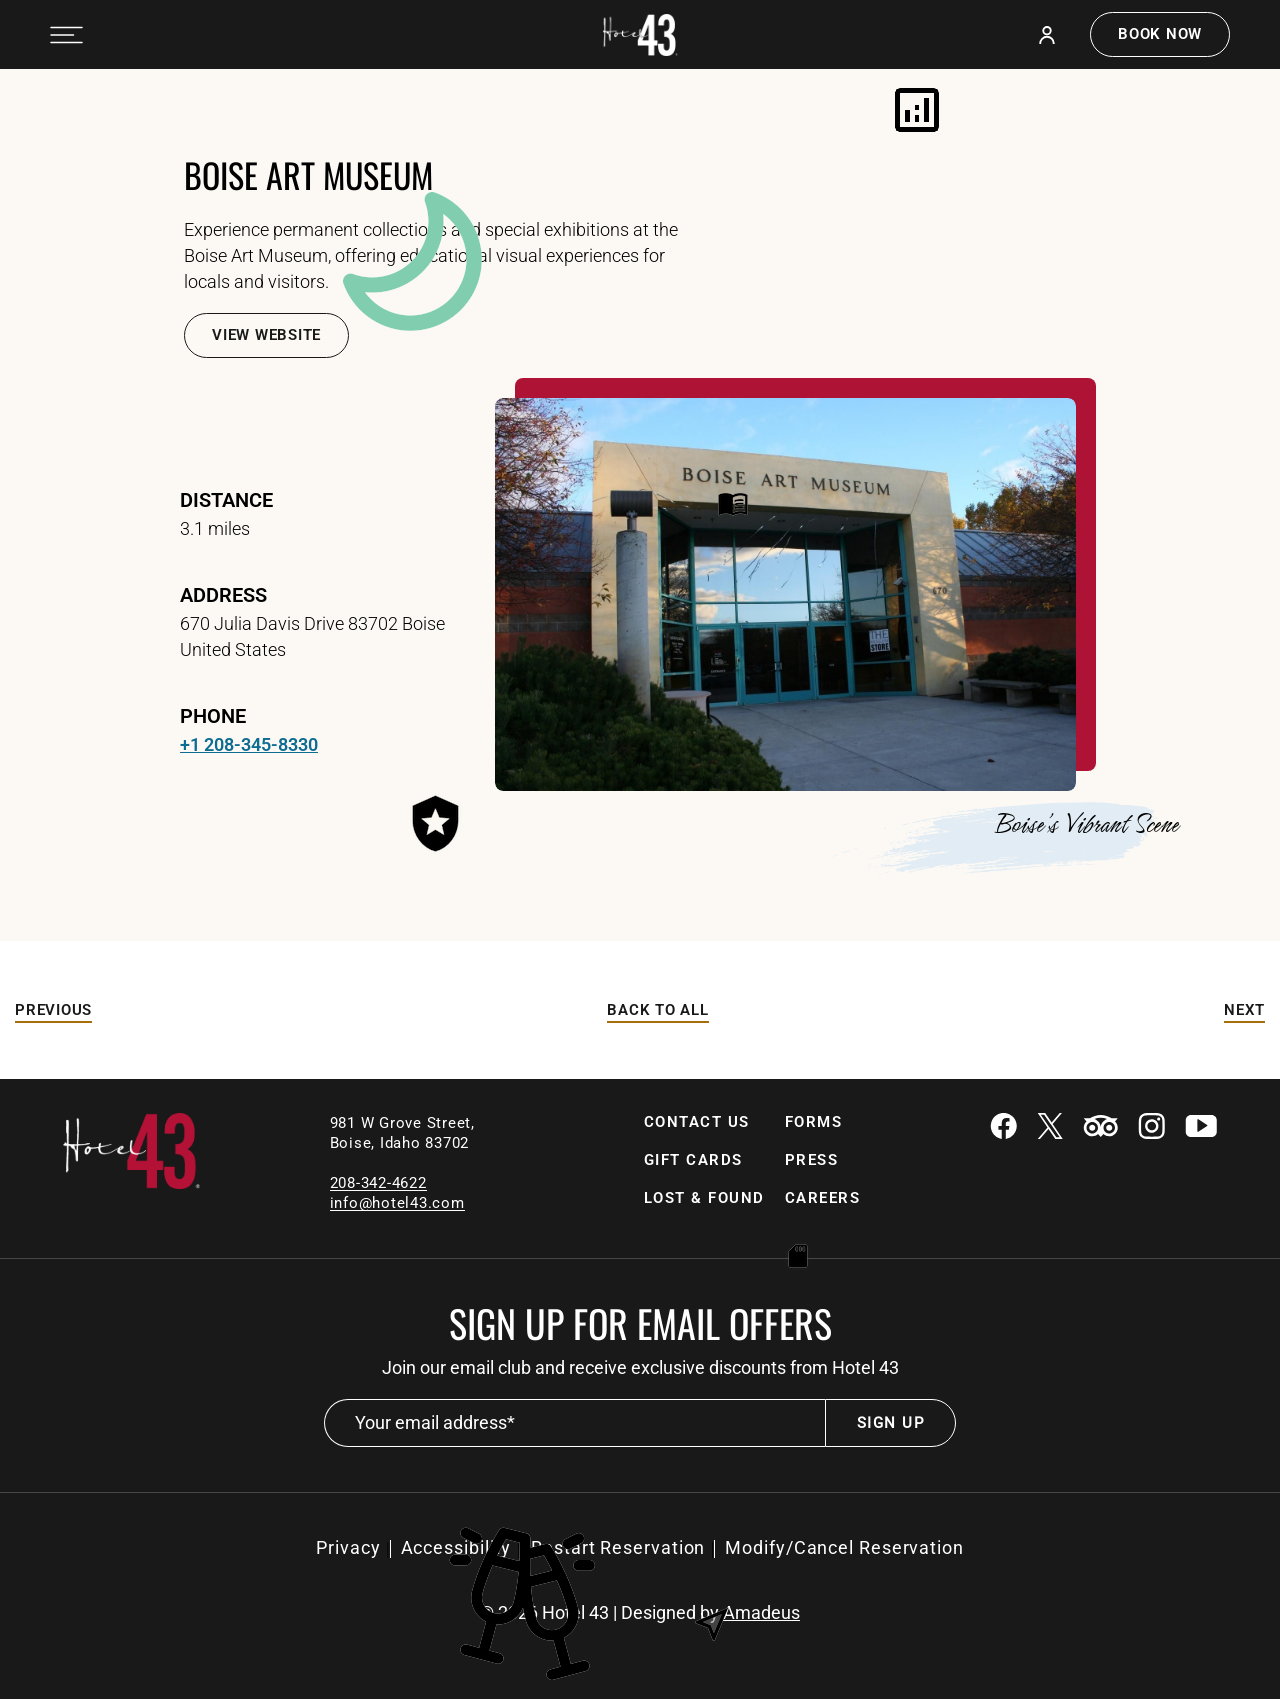  What do you see at coordinates (410, 259) in the screenshot?
I see `switch to dark mode` at bounding box center [410, 259].